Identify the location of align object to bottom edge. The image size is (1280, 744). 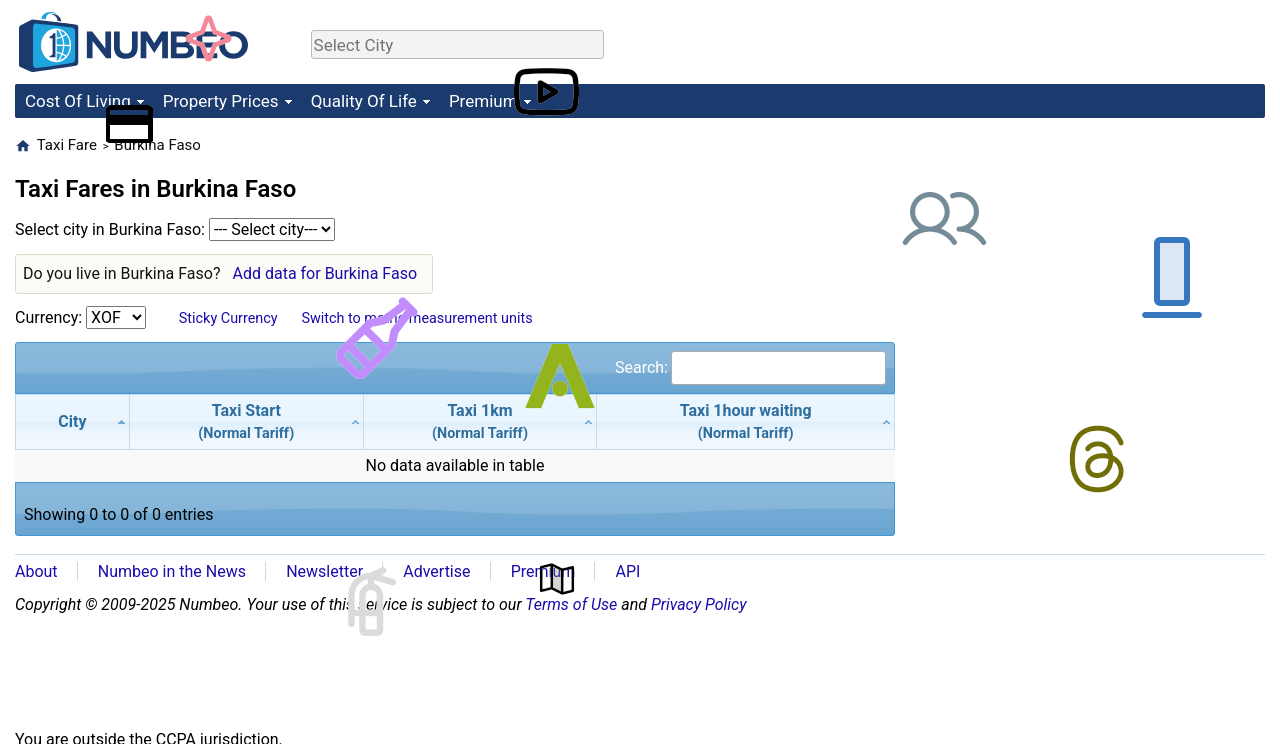
(1172, 276).